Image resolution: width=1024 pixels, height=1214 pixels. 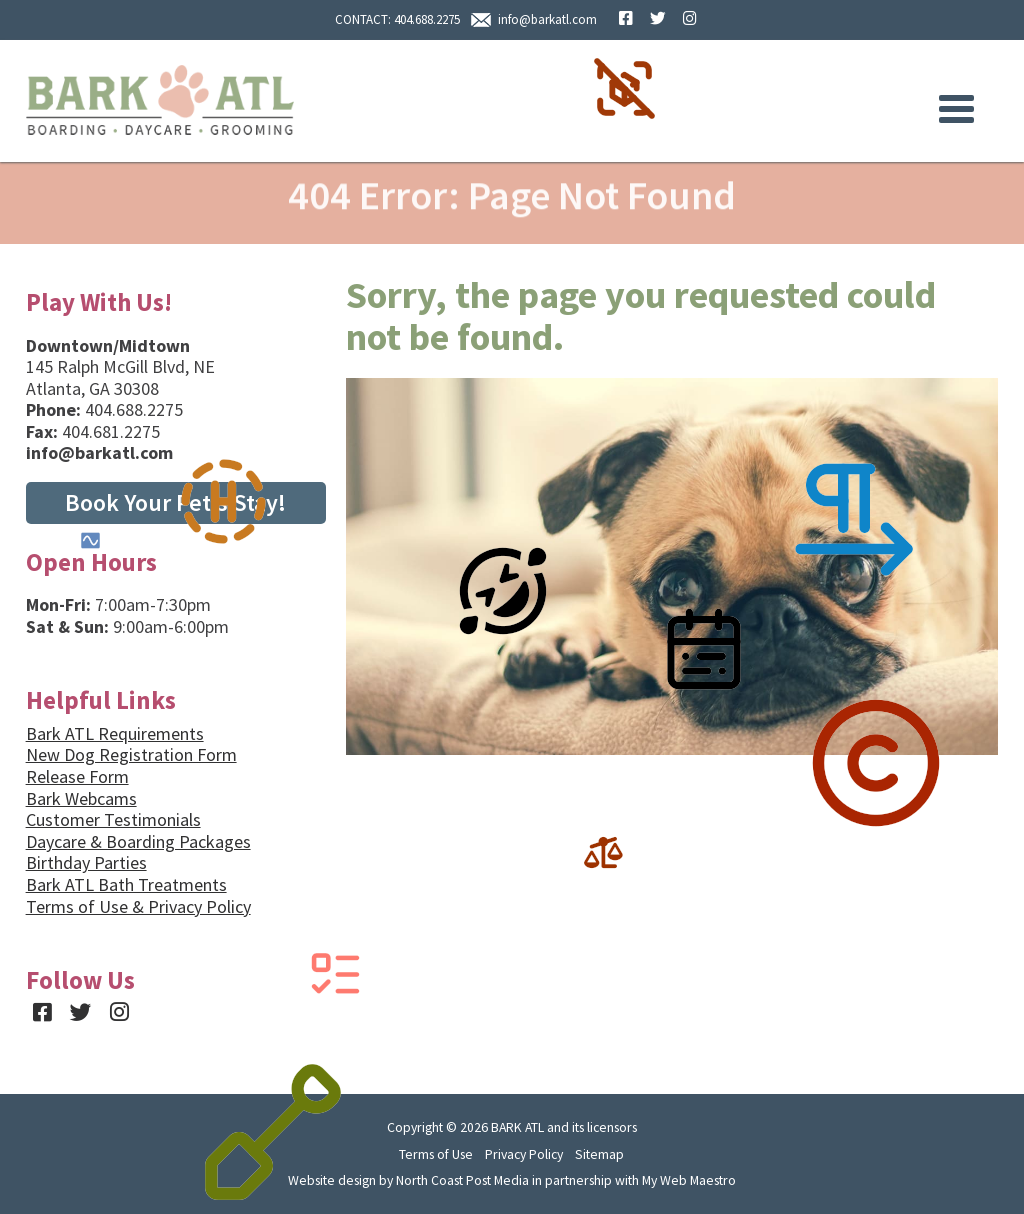 What do you see at coordinates (335, 974) in the screenshot?
I see `view your to-do list` at bounding box center [335, 974].